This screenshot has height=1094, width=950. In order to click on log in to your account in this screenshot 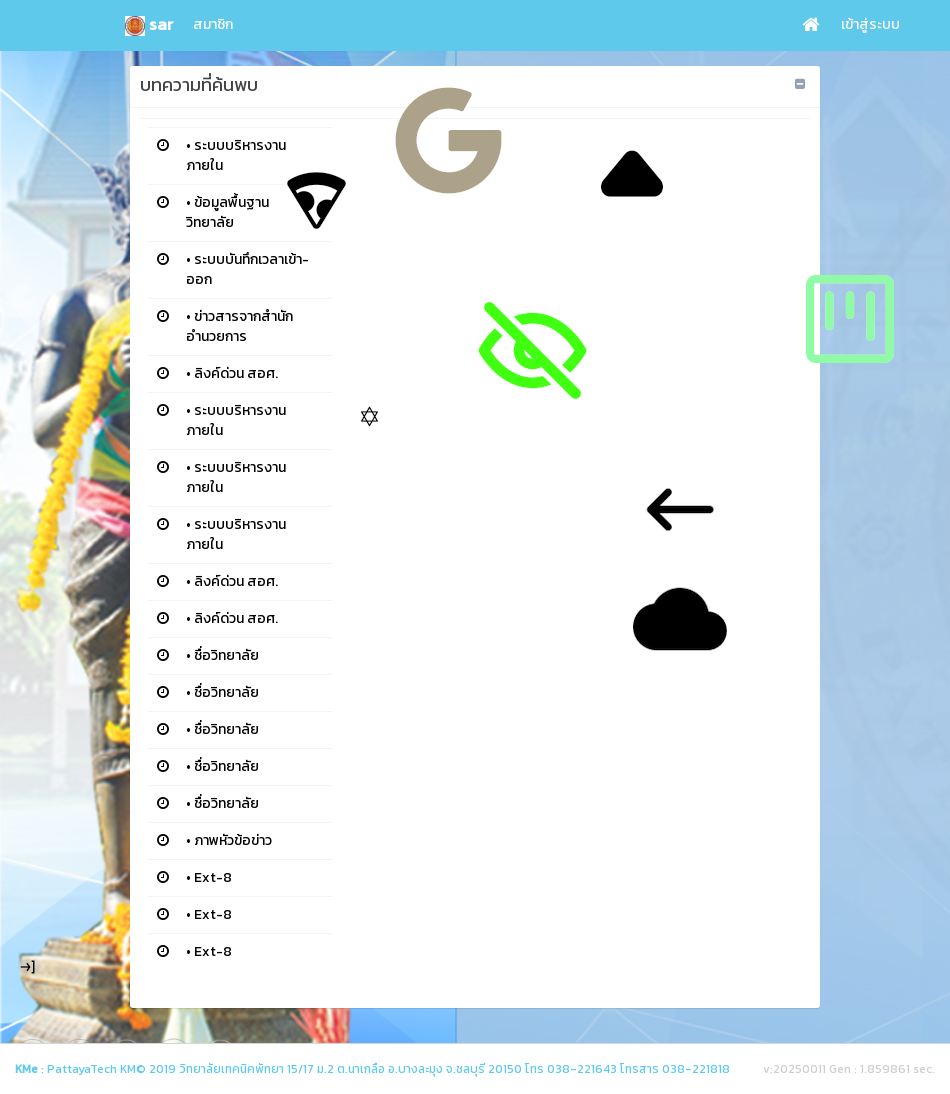, I will do `click(28, 967)`.